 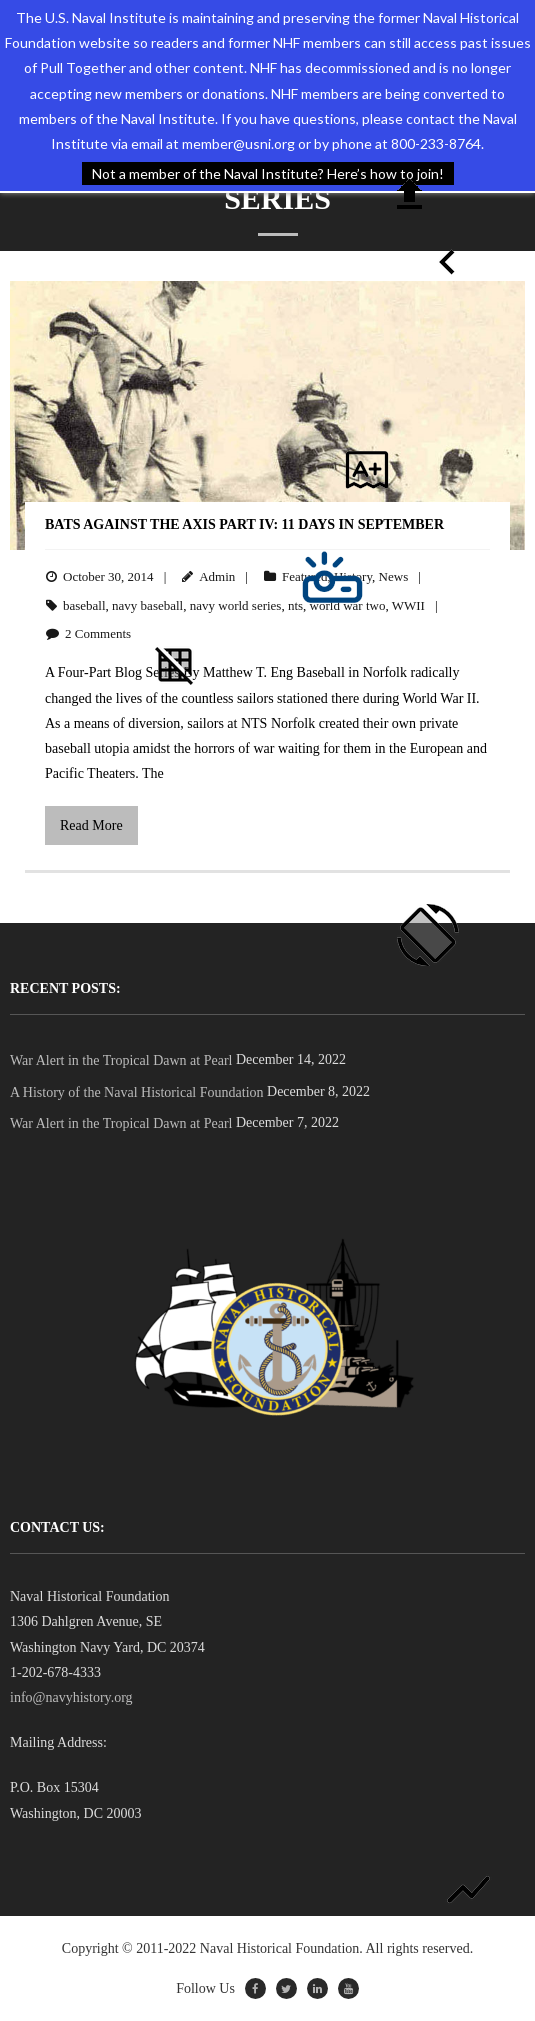 What do you see at coordinates (468, 1889) in the screenshot?
I see `view analytics or statistics` at bounding box center [468, 1889].